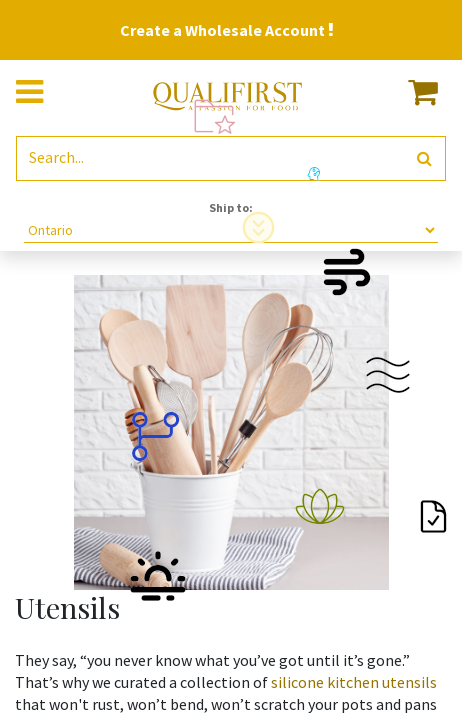  I want to click on document successfully verified or approved, so click(433, 516).